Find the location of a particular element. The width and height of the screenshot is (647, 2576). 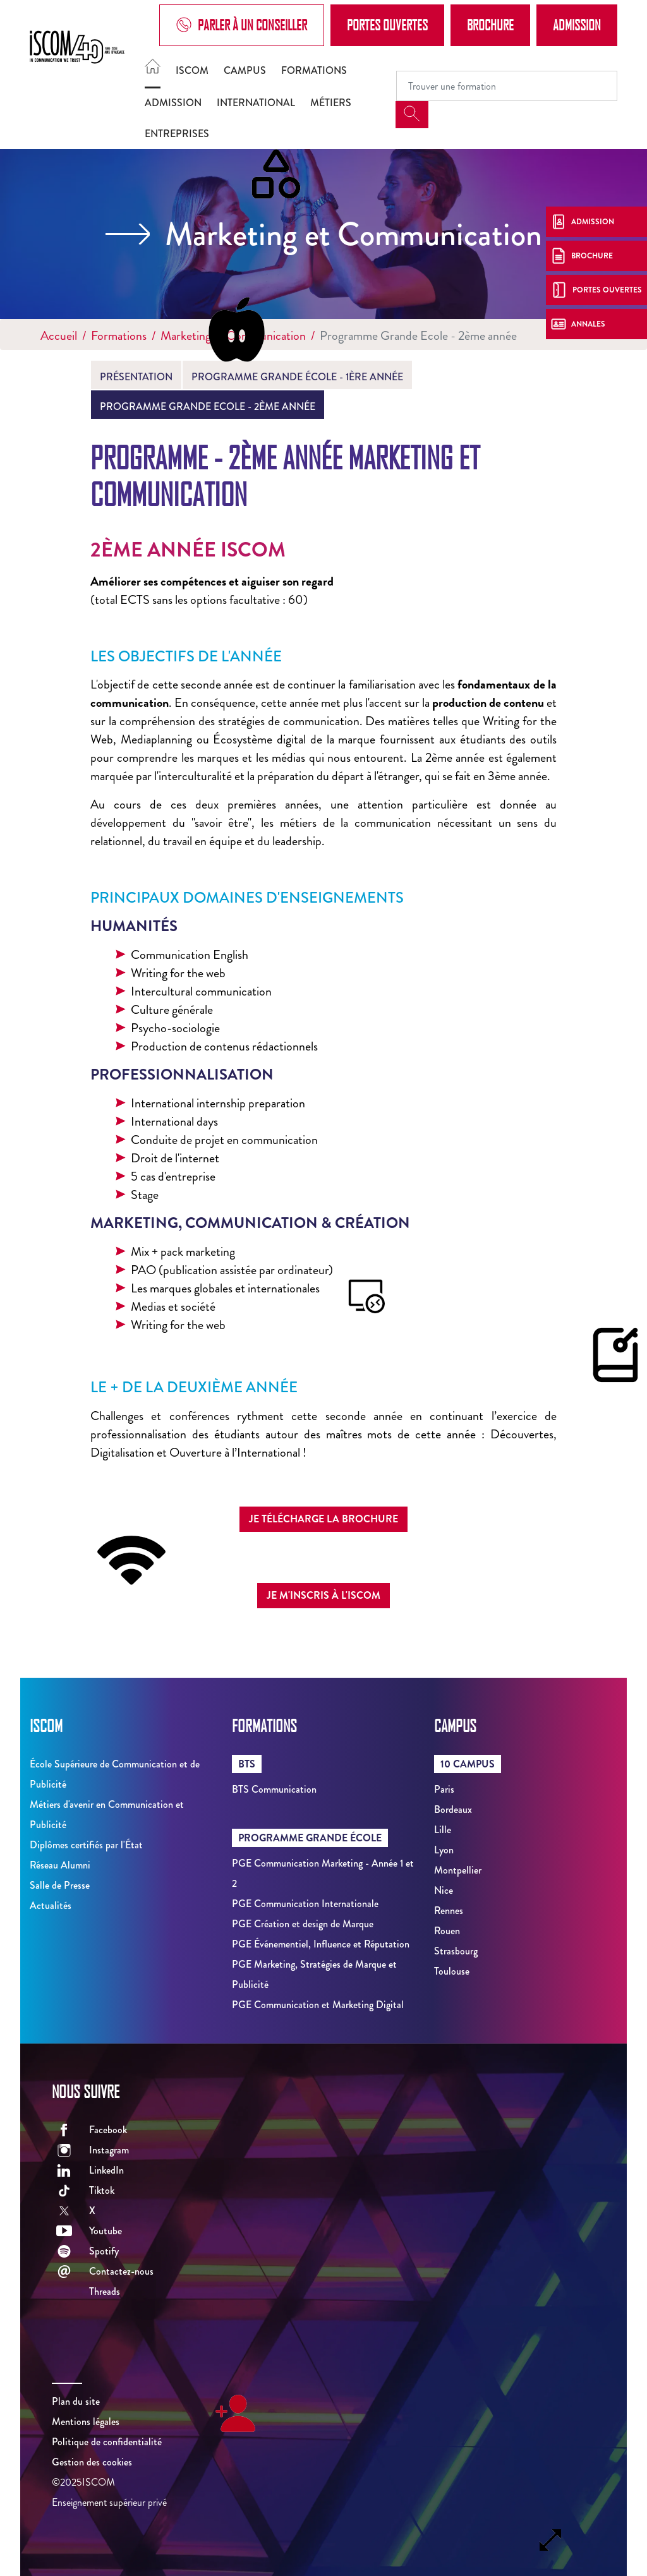

view nutrition information is located at coordinates (236, 329).